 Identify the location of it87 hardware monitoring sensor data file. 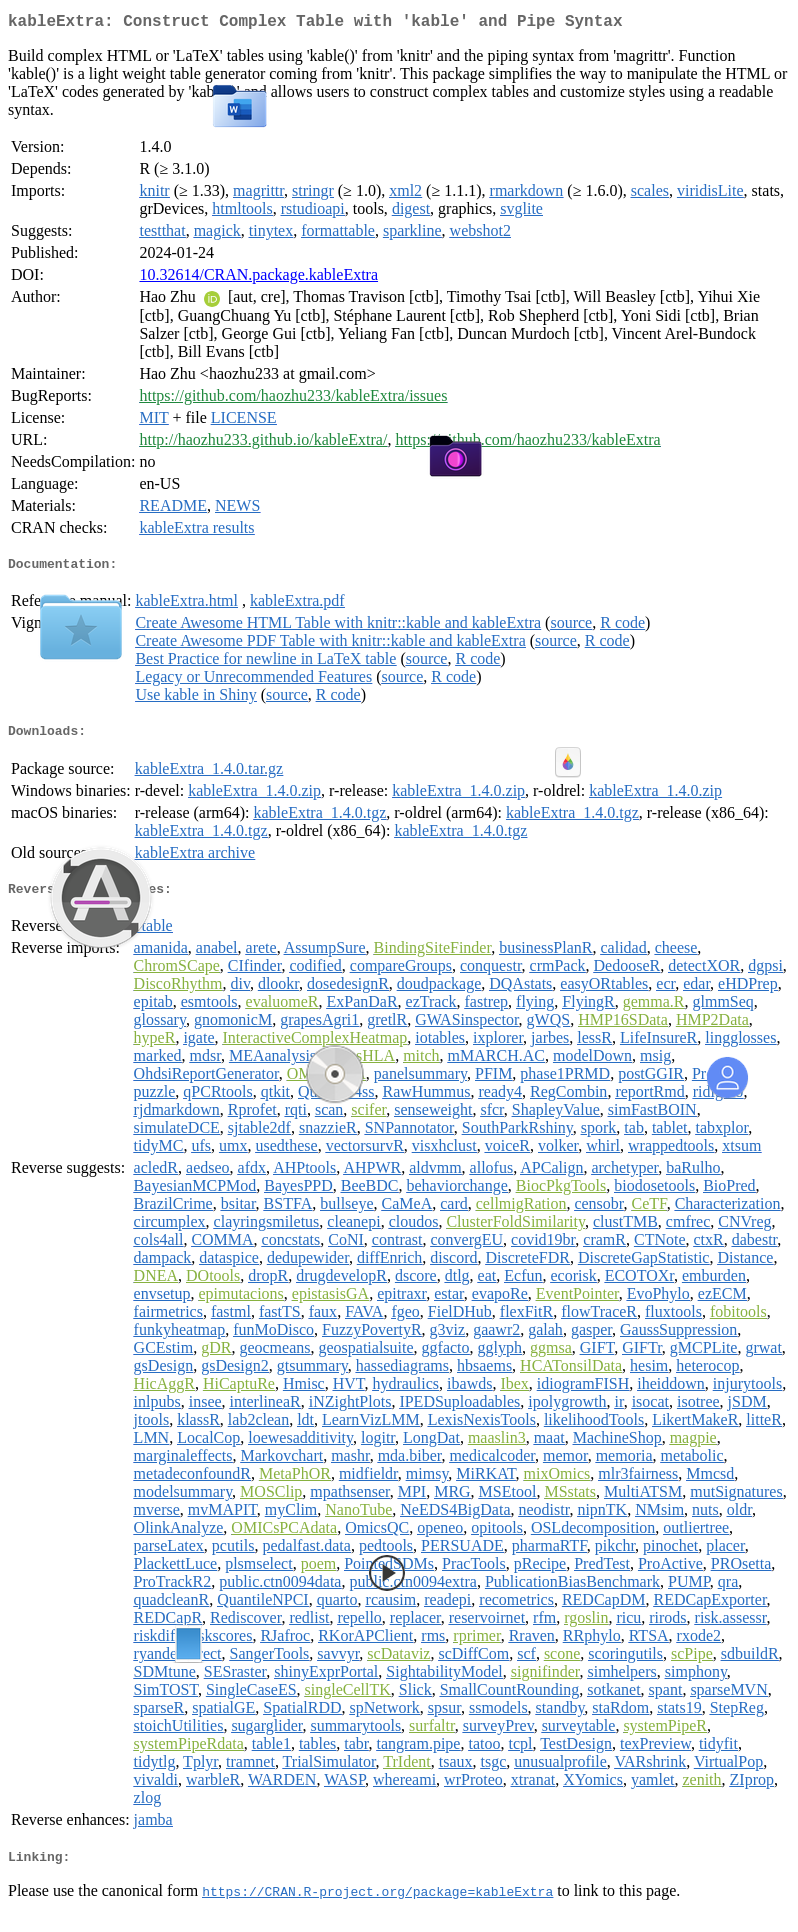
(568, 762).